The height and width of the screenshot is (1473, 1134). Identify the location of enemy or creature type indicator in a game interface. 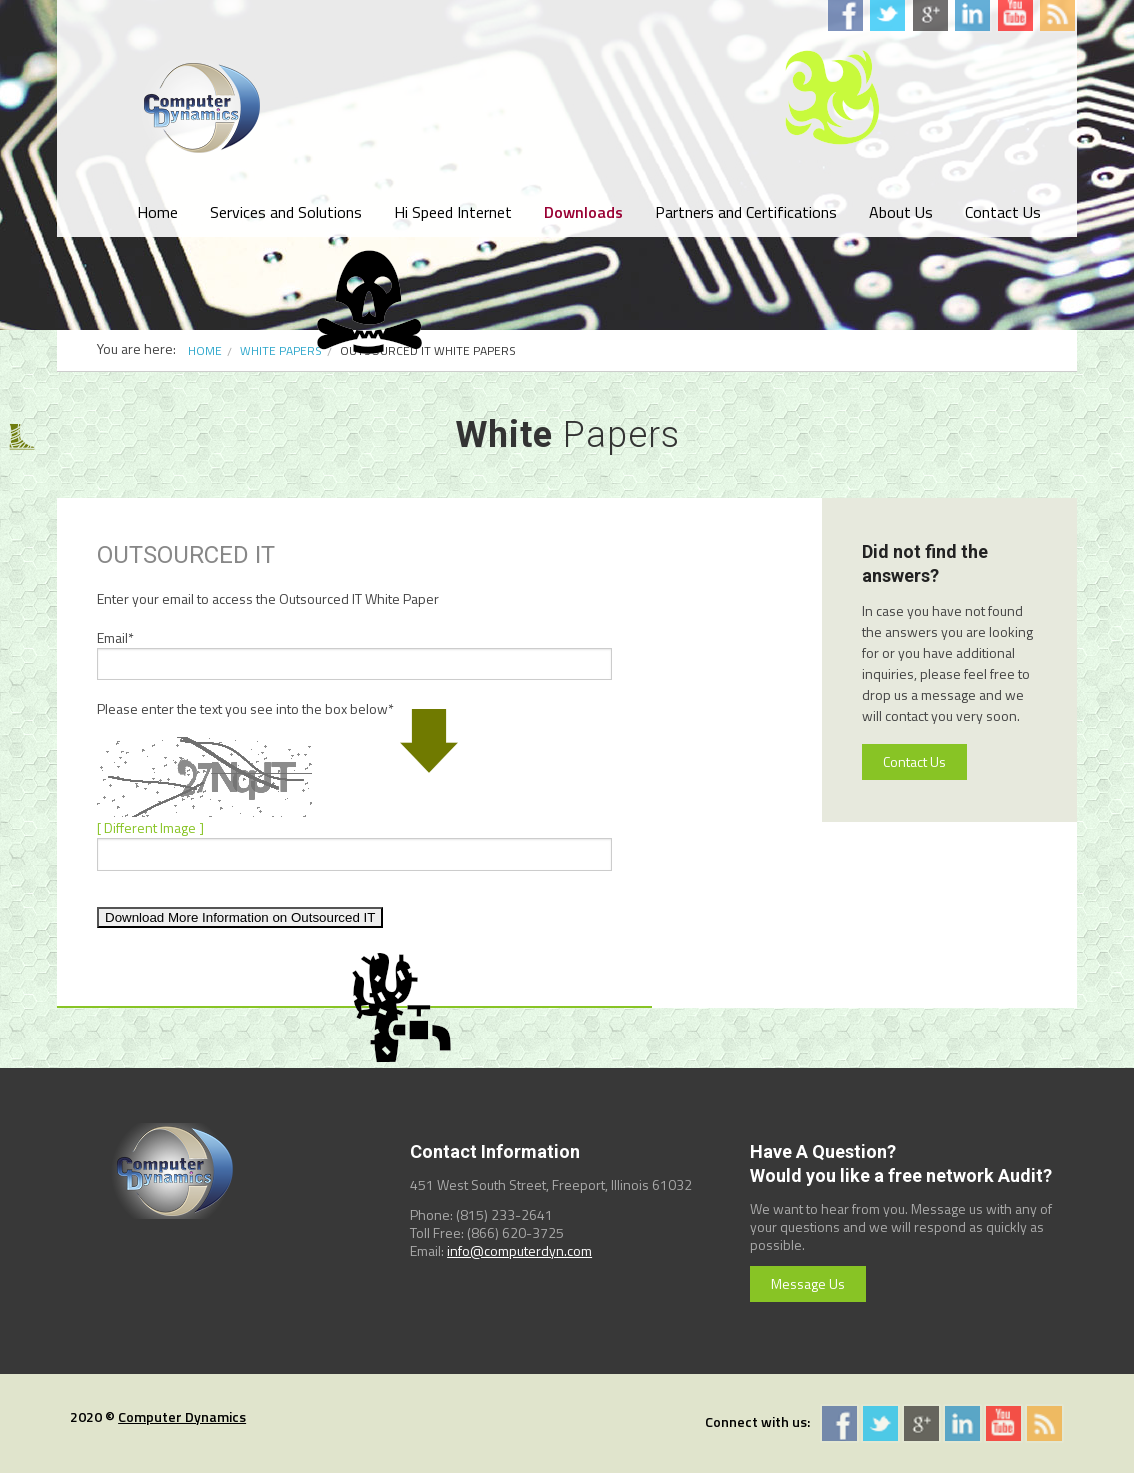
(369, 301).